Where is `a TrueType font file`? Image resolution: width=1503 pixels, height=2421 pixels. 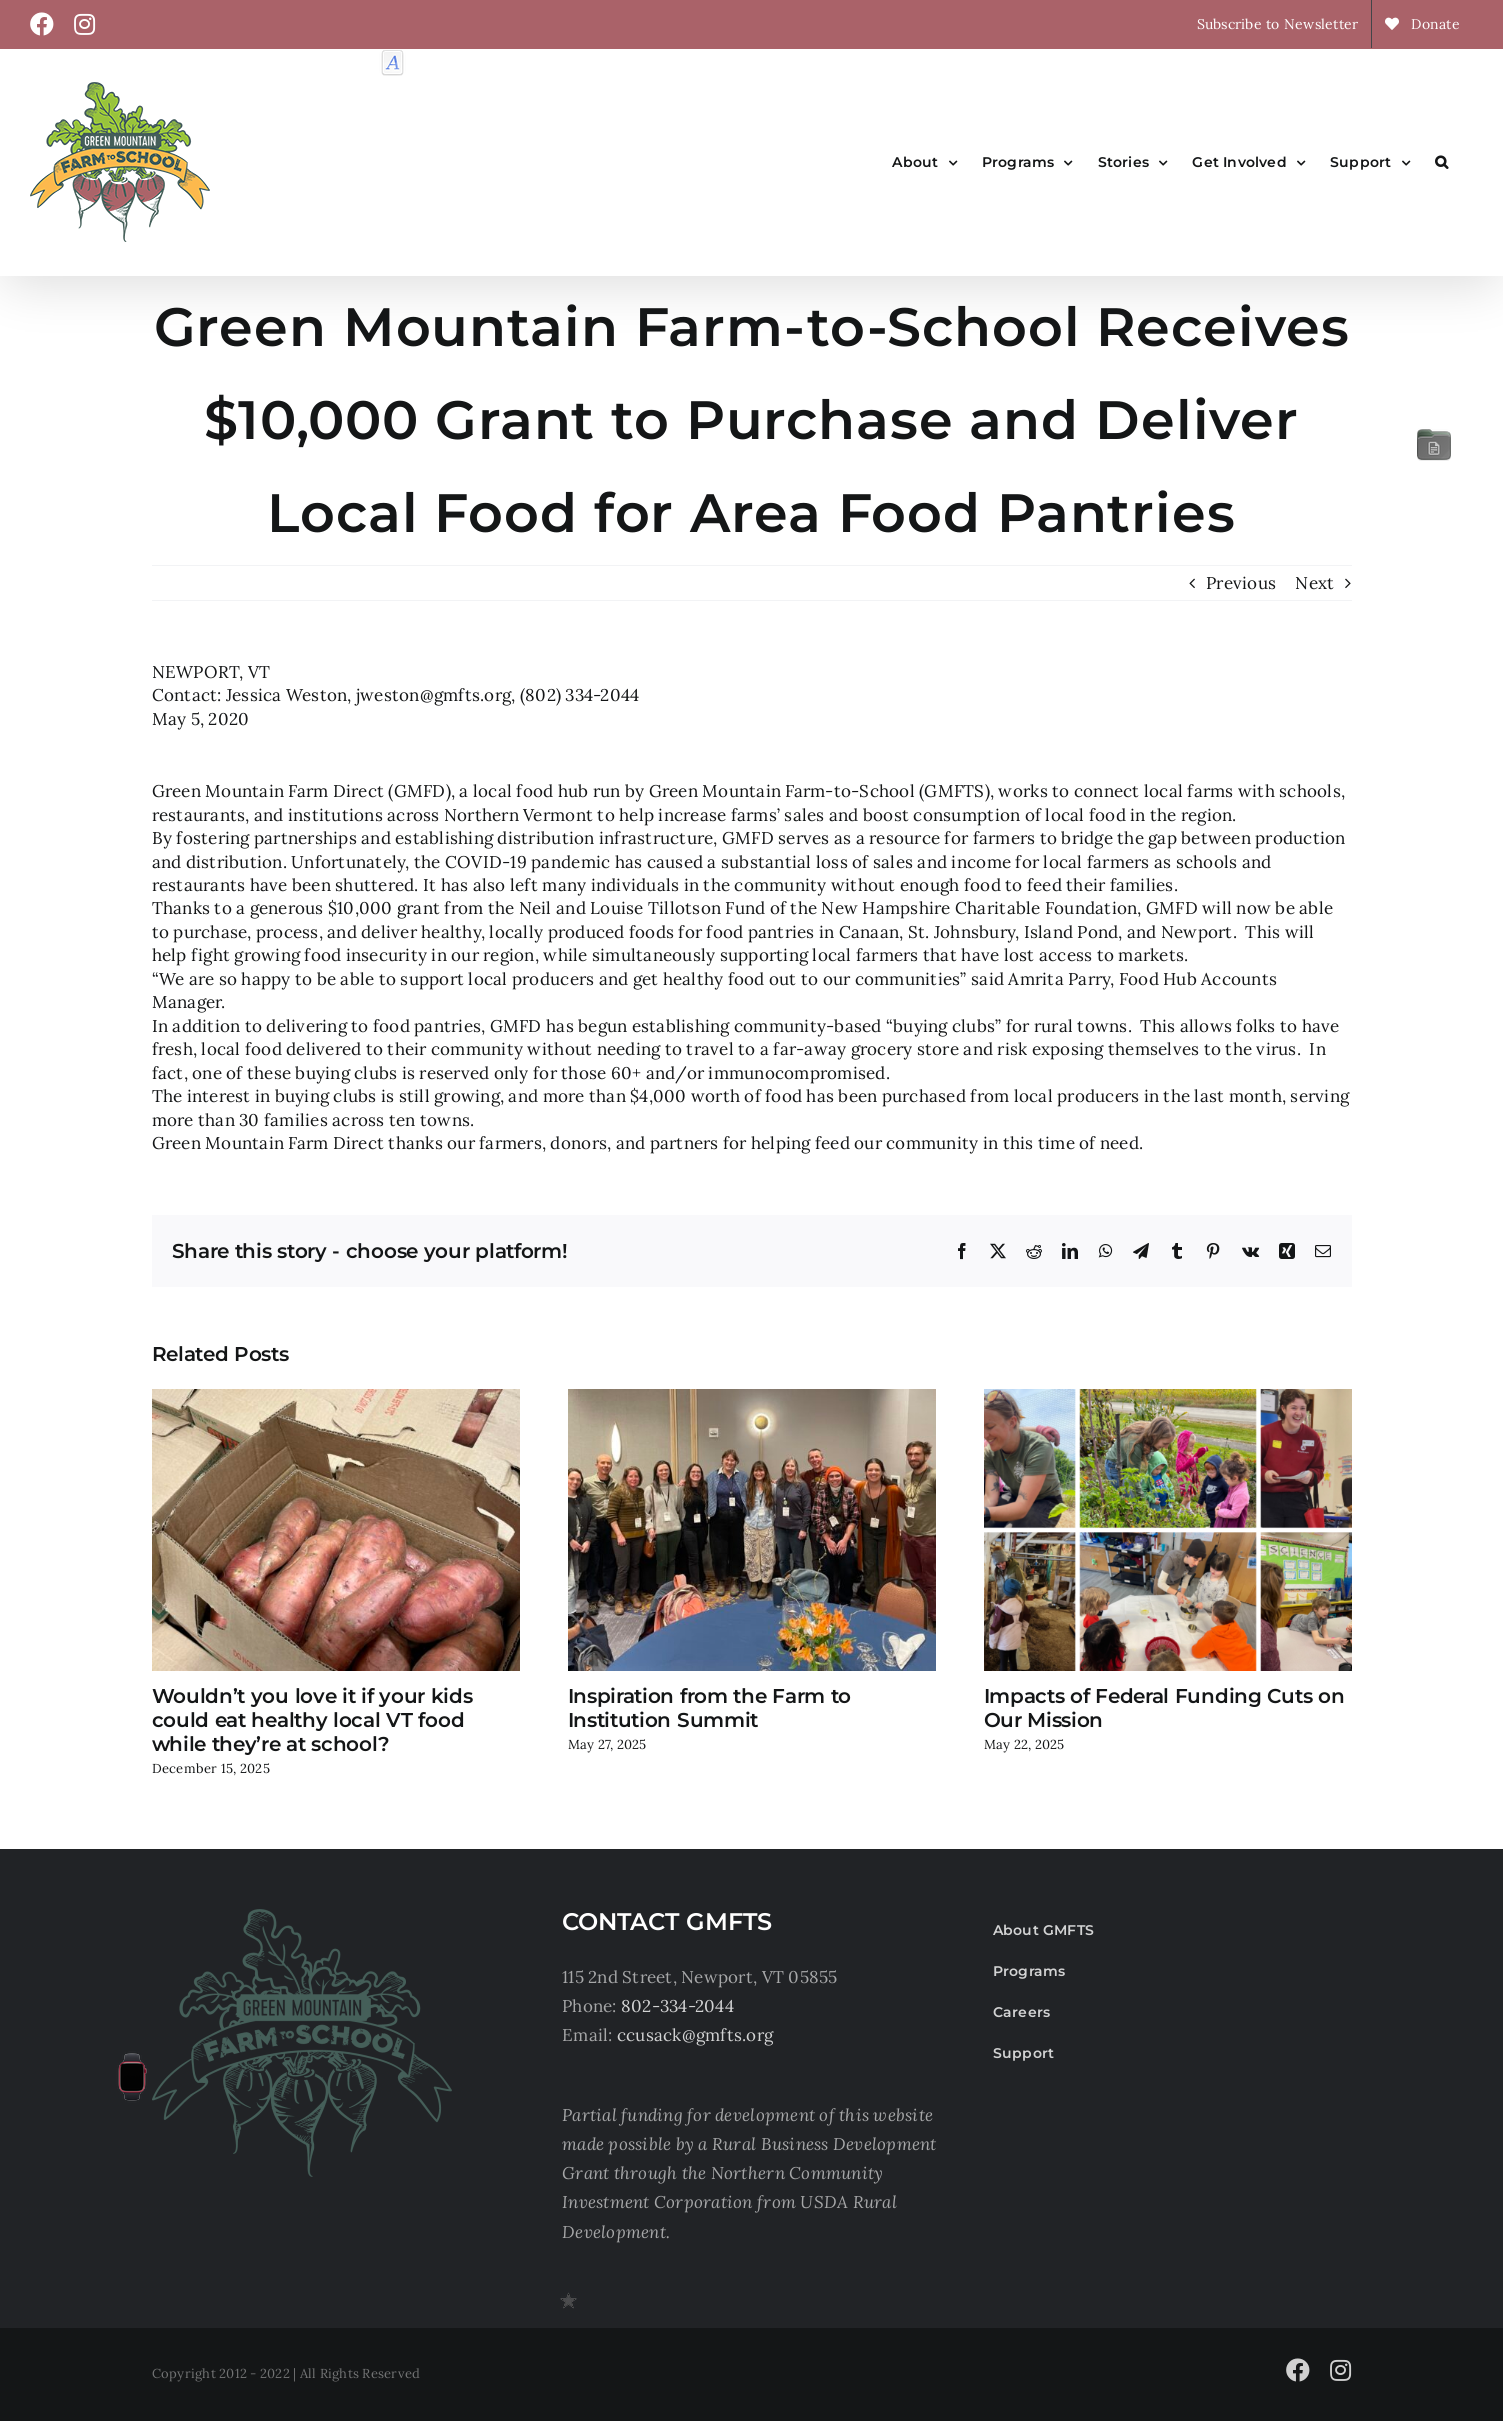
a TrueType font file is located at coordinates (392, 62).